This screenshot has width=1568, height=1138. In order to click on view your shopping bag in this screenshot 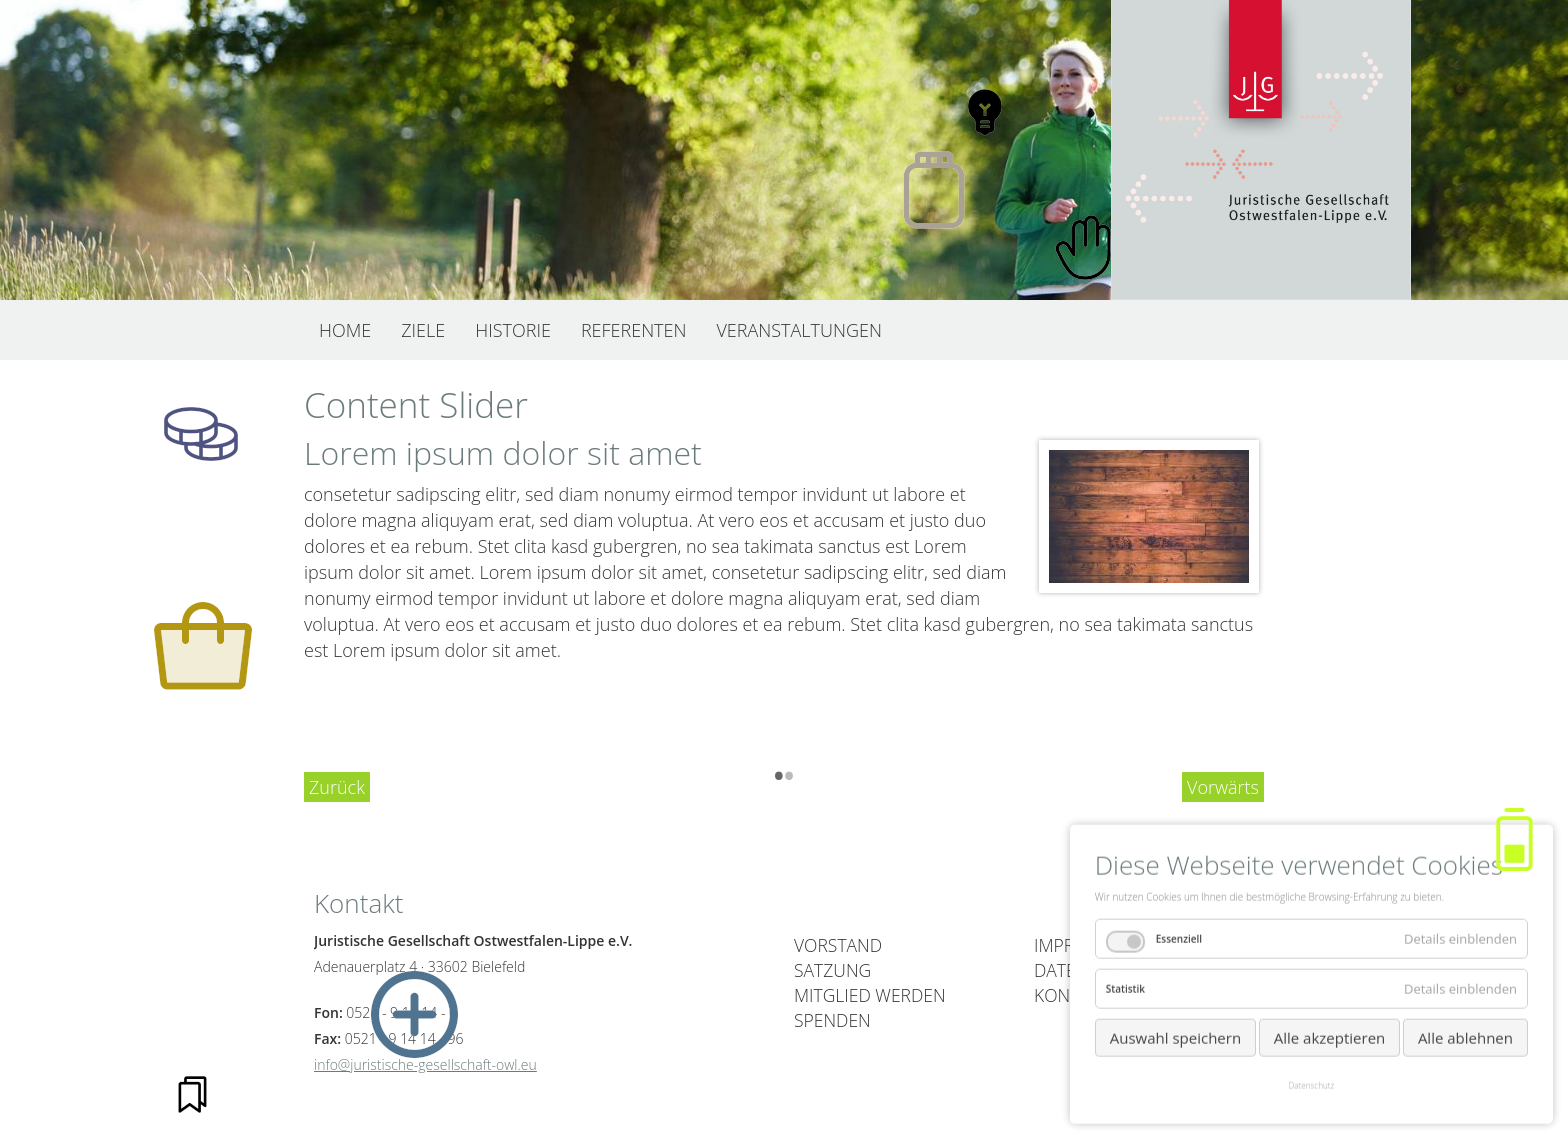, I will do `click(203, 651)`.